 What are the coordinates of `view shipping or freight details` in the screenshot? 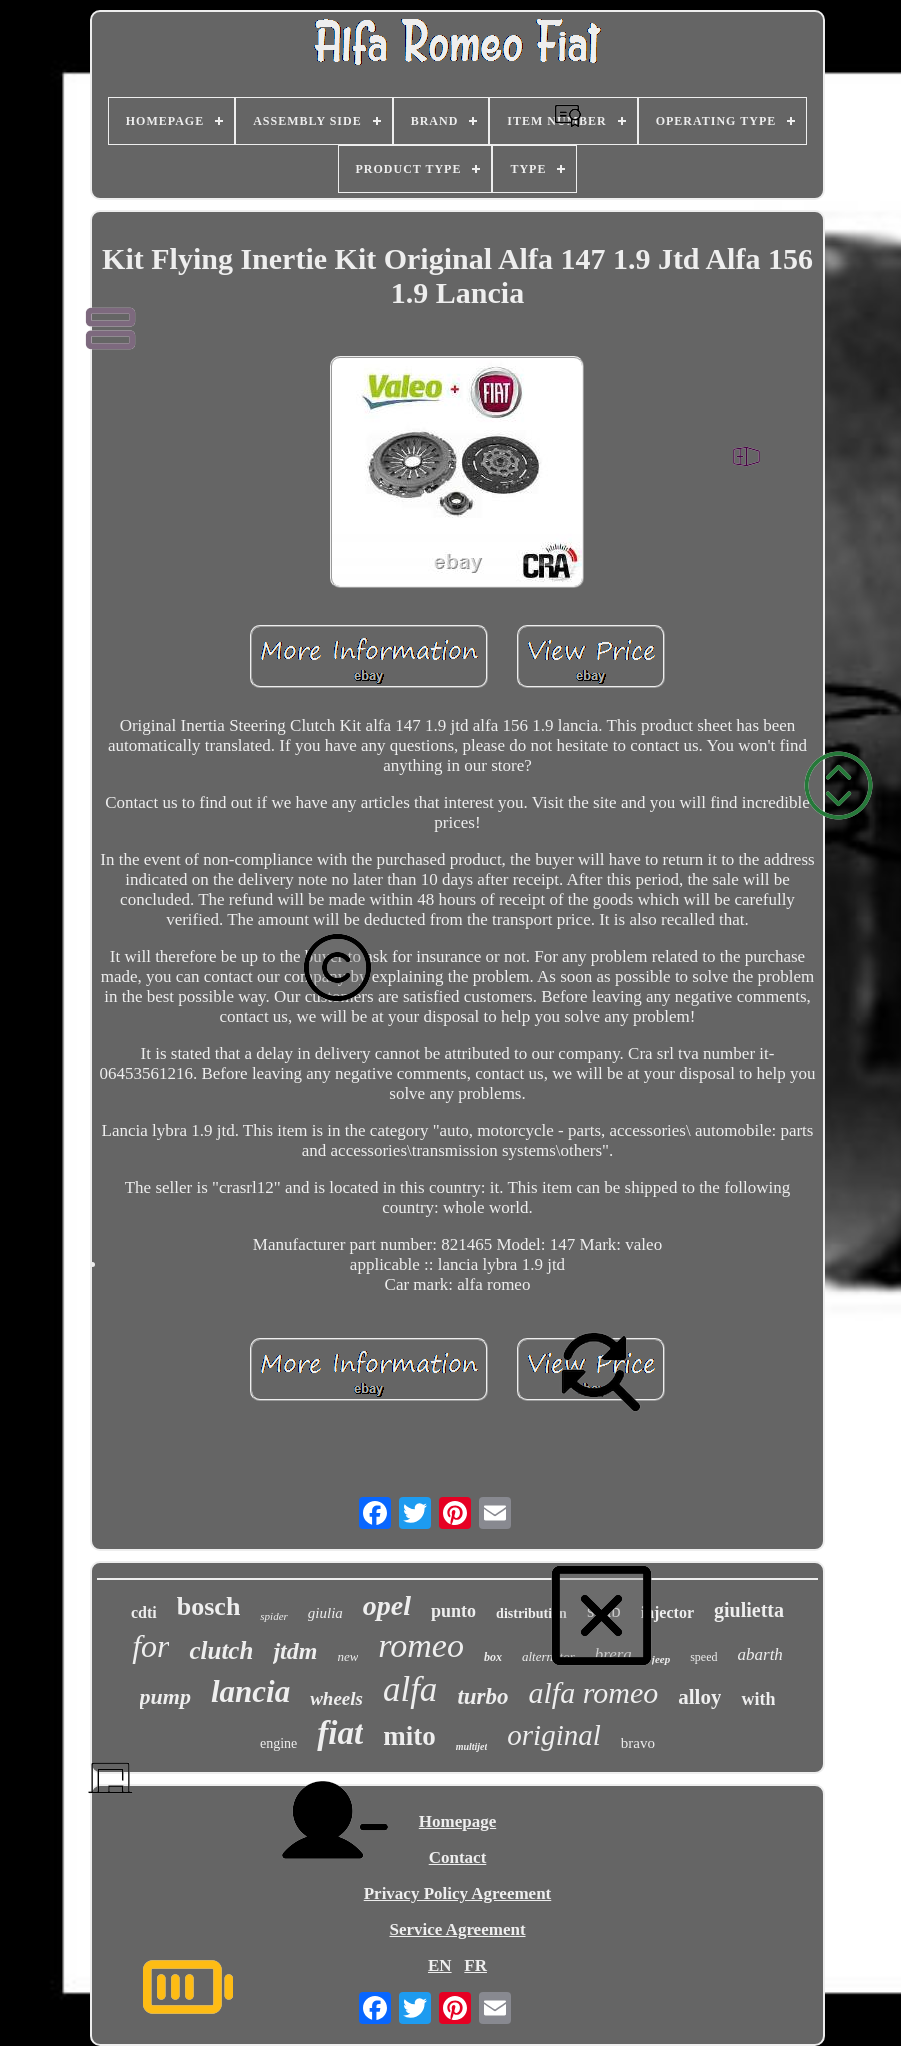 It's located at (746, 456).